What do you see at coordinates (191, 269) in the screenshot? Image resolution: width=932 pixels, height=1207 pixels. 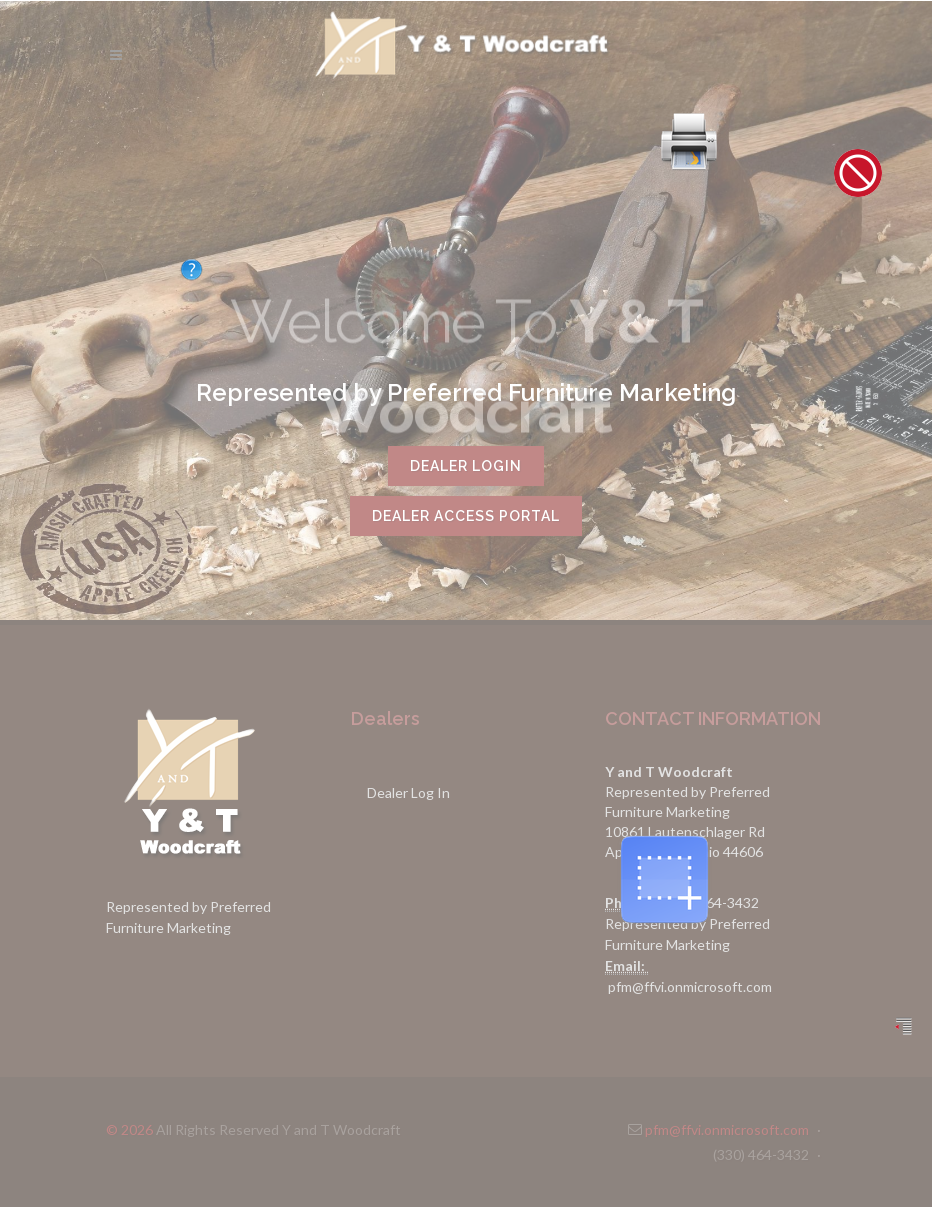 I see `access help or frequently asked questions` at bounding box center [191, 269].